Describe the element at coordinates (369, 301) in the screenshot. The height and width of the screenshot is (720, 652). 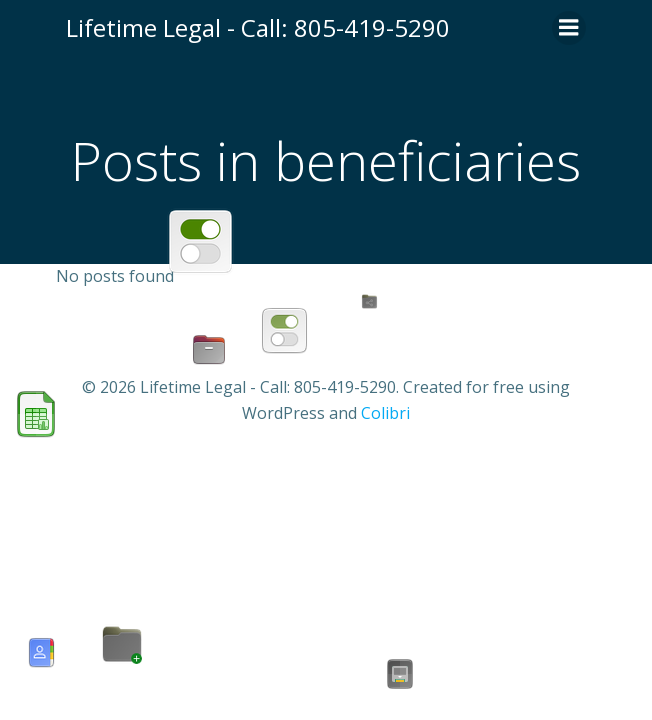
I see `access your public shared folder` at that location.